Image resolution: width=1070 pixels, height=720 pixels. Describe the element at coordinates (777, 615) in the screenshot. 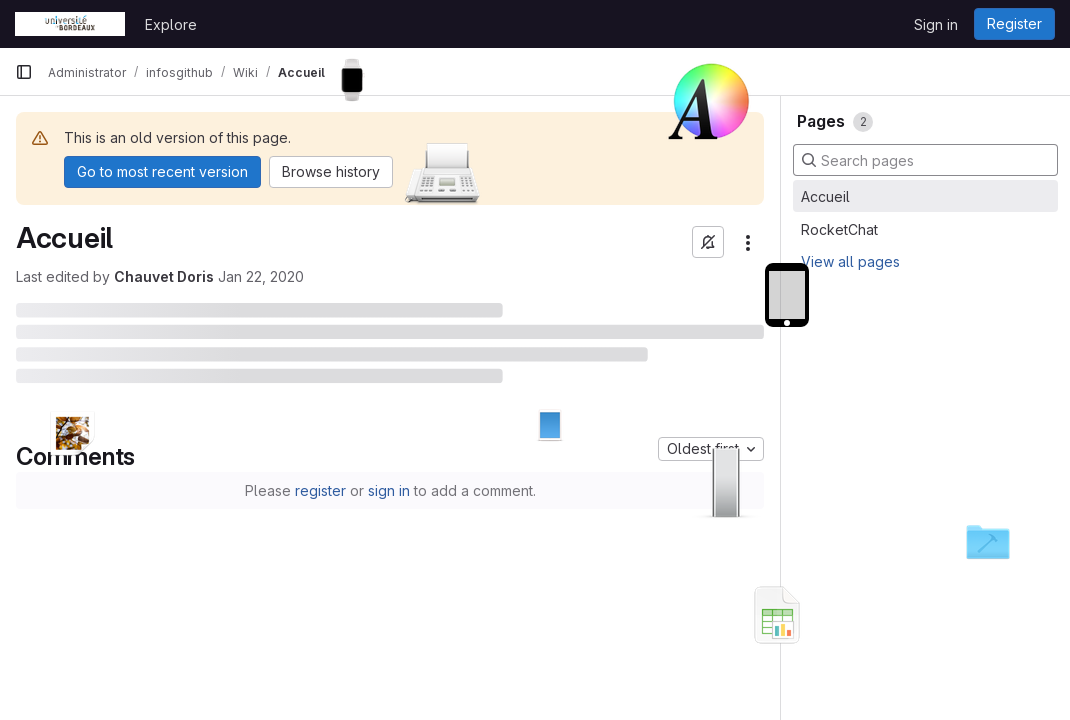

I see `open a spreadsheet file` at that location.